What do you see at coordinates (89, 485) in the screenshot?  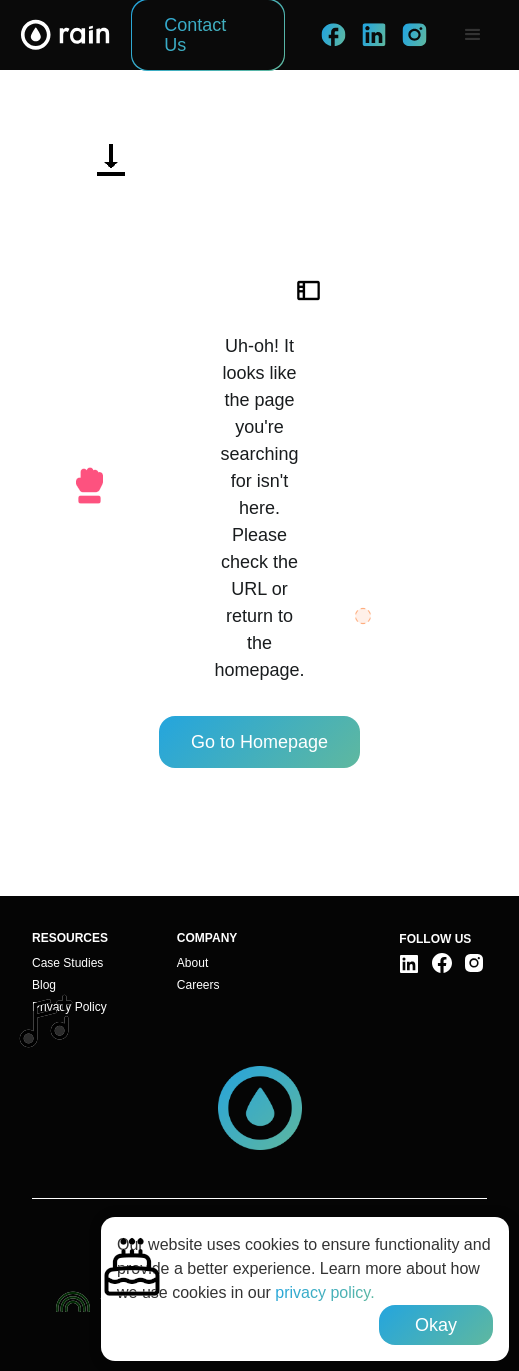 I see `indicates a fist bump or greeting gesture` at bounding box center [89, 485].